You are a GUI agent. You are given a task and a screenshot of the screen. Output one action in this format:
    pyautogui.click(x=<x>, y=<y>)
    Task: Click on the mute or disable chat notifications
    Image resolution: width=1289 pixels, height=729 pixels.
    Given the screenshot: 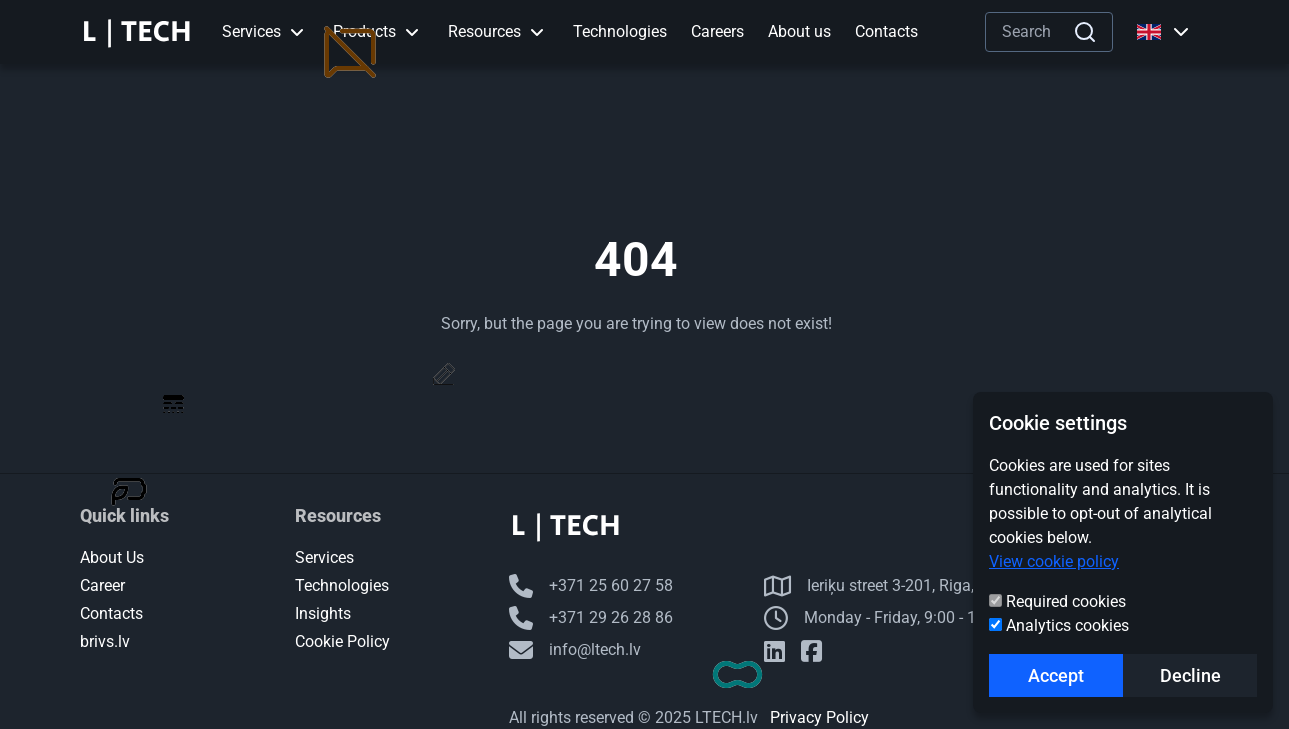 What is the action you would take?
    pyautogui.click(x=350, y=52)
    